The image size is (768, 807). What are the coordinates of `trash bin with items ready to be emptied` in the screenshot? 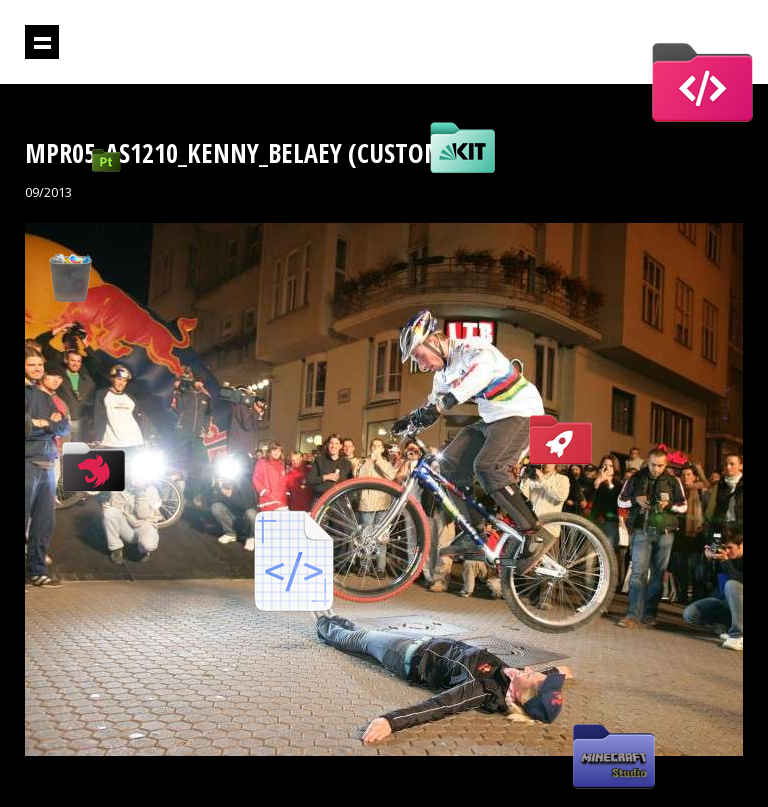 It's located at (70, 278).